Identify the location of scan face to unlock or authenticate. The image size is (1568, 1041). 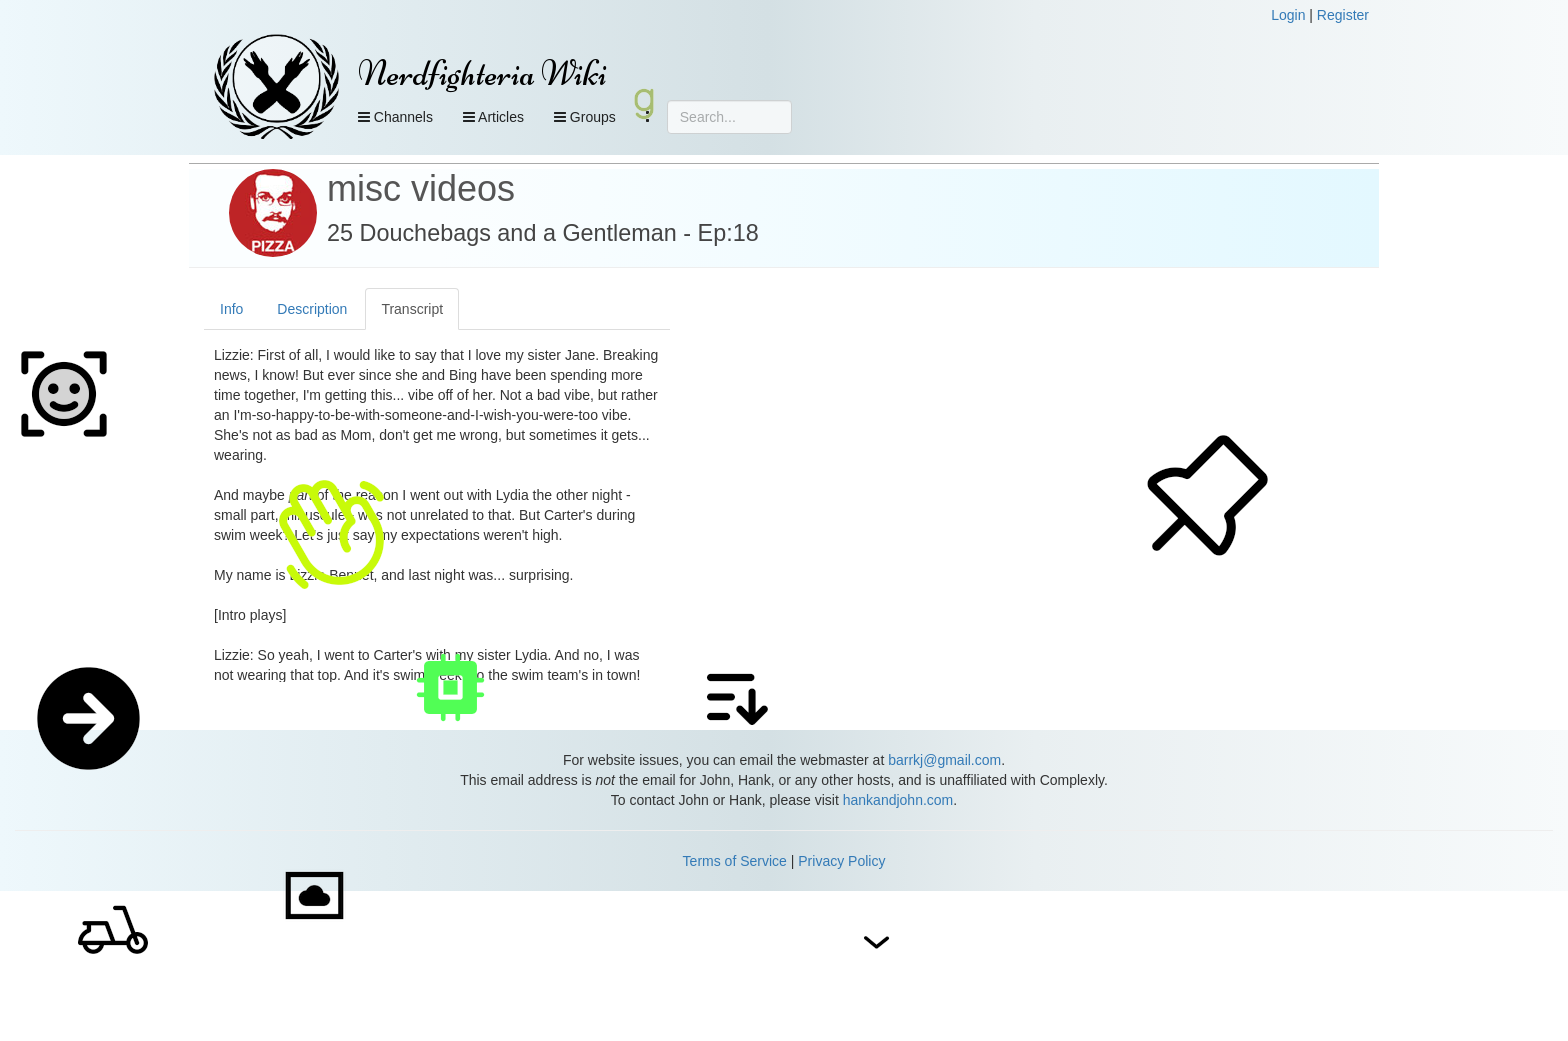
(64, 394).